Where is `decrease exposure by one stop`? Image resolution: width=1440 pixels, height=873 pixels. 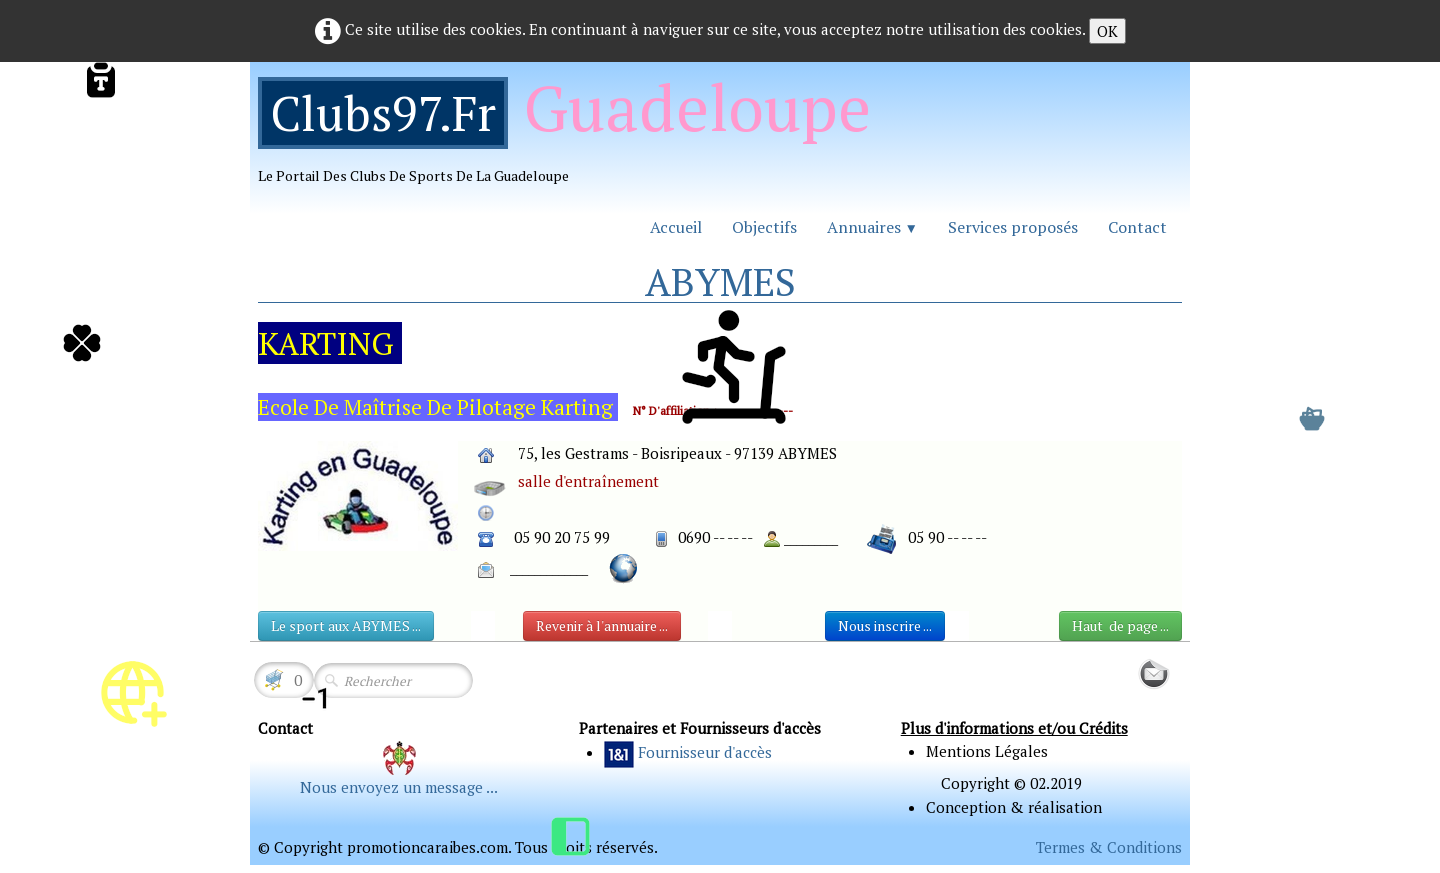 decrease exposure by one stop is located at coordinates (315, 699).